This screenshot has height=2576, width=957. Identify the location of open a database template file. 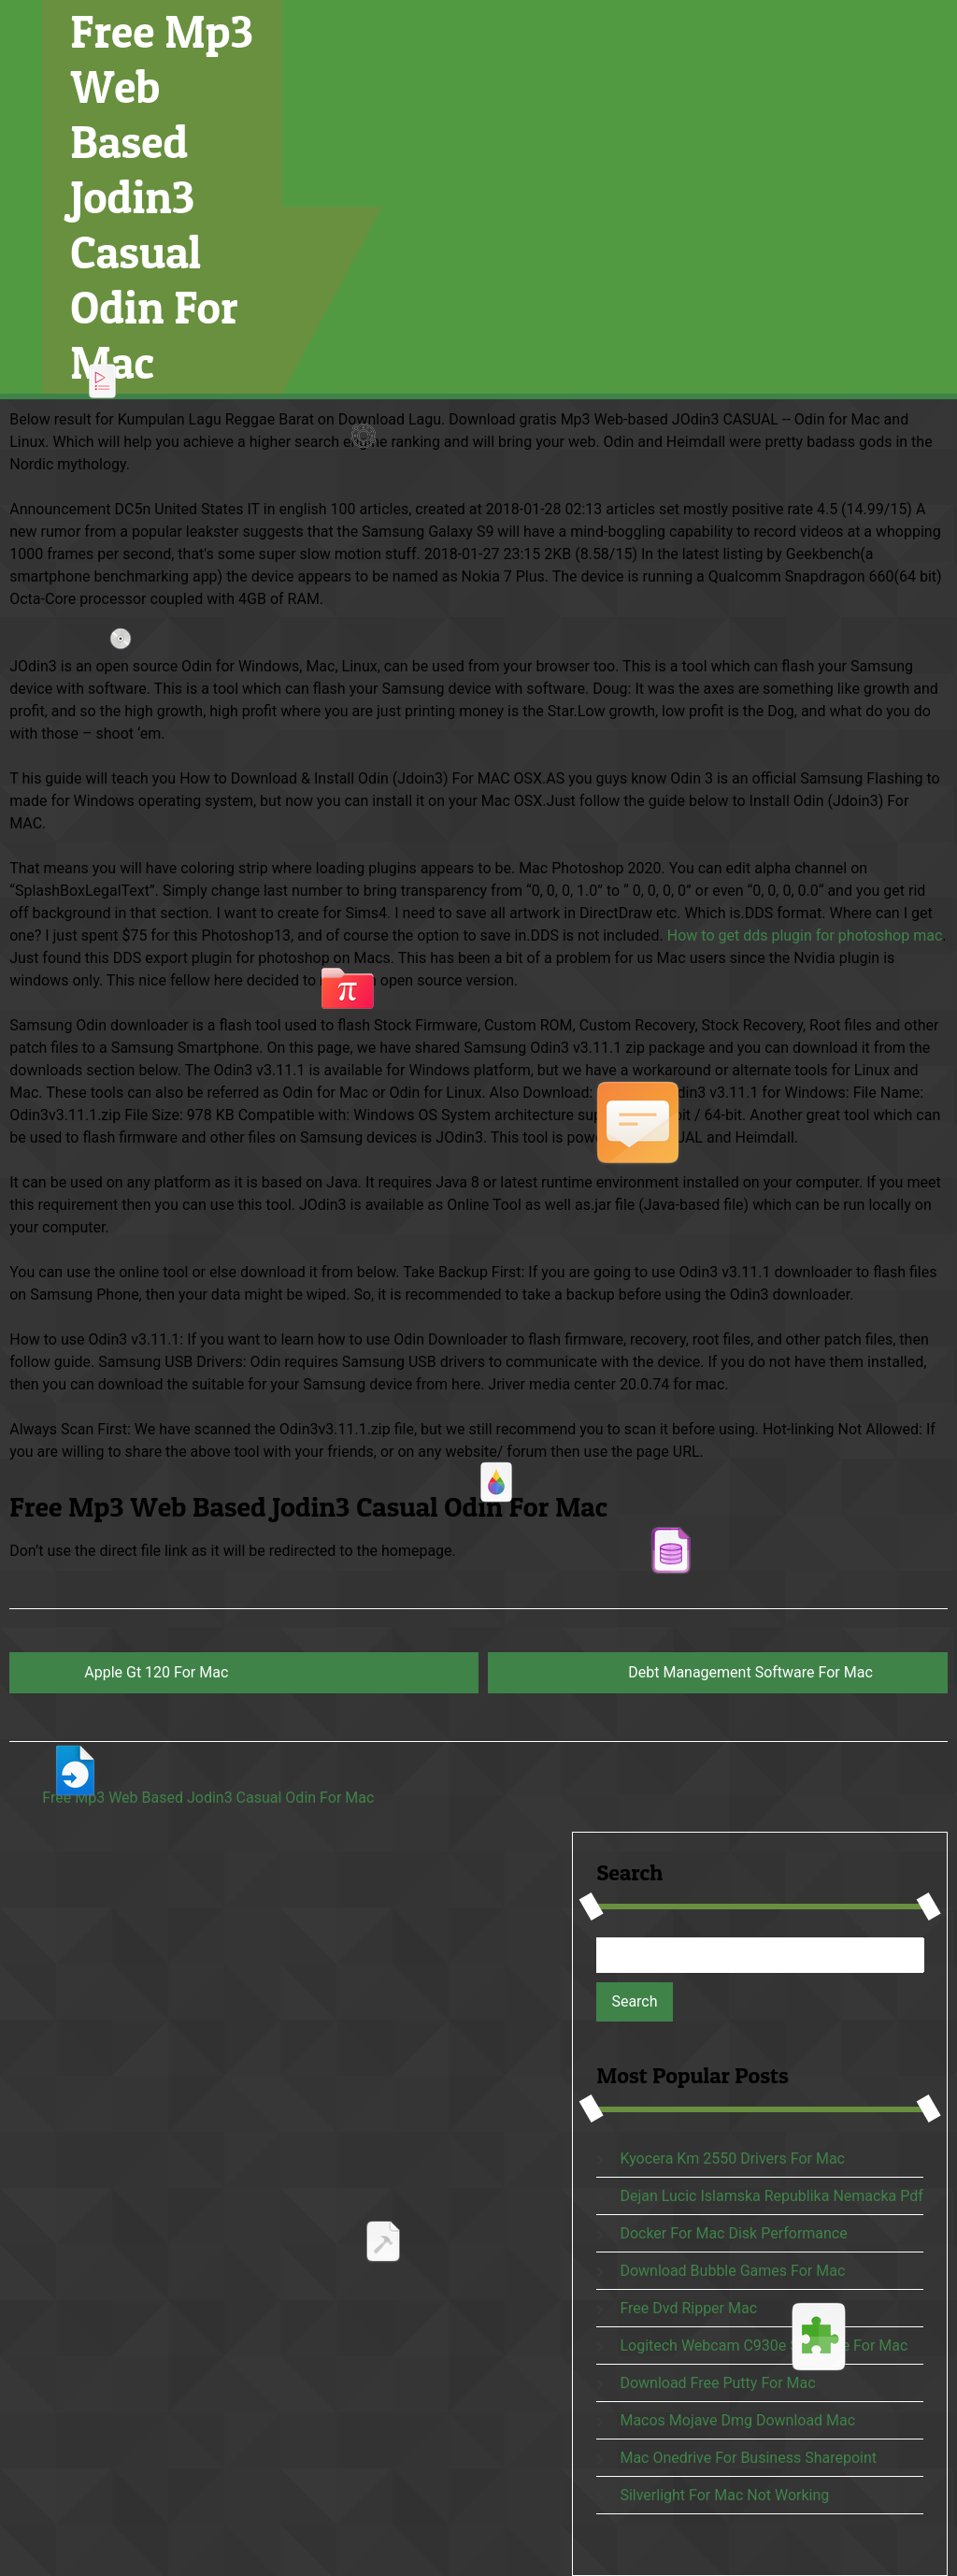
(671, 1550).